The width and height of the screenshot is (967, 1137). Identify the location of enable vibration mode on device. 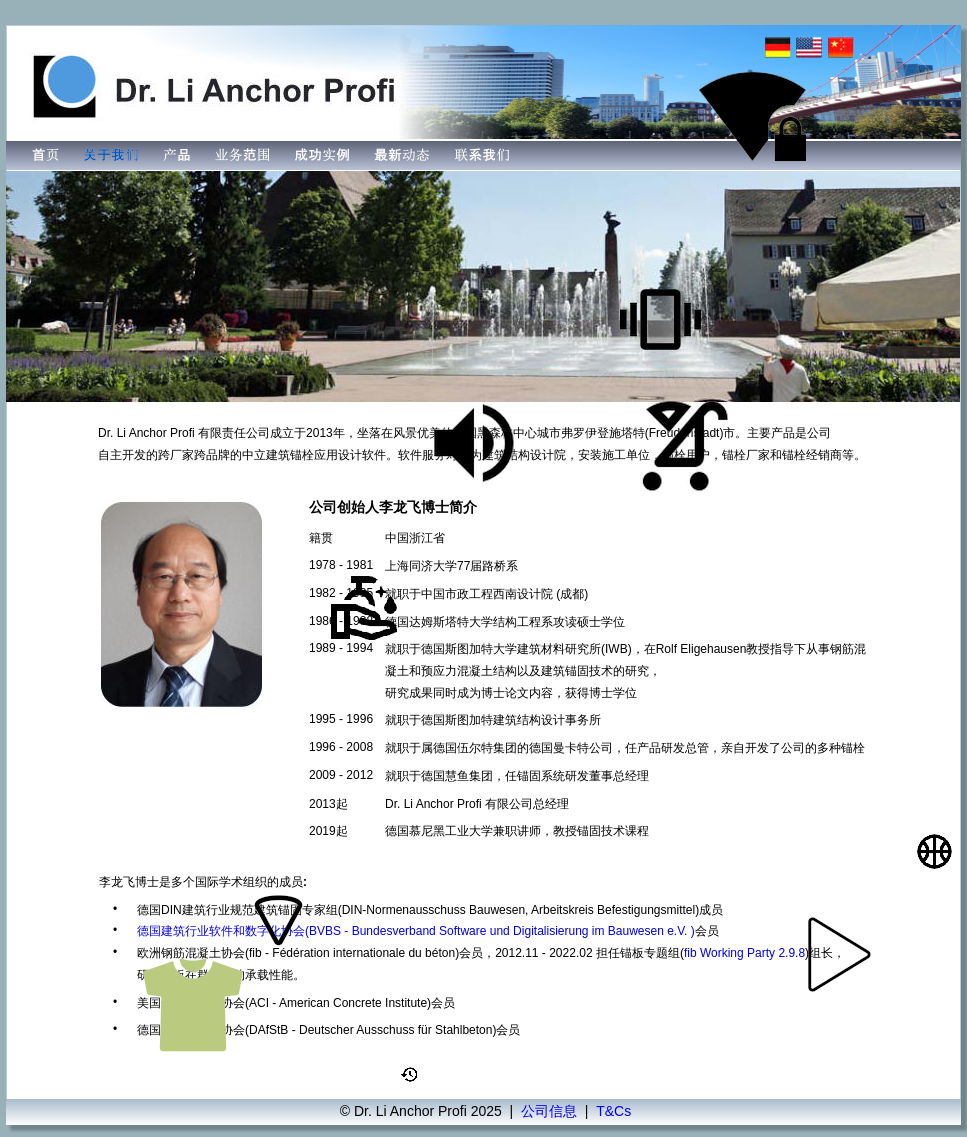
(660, 319).